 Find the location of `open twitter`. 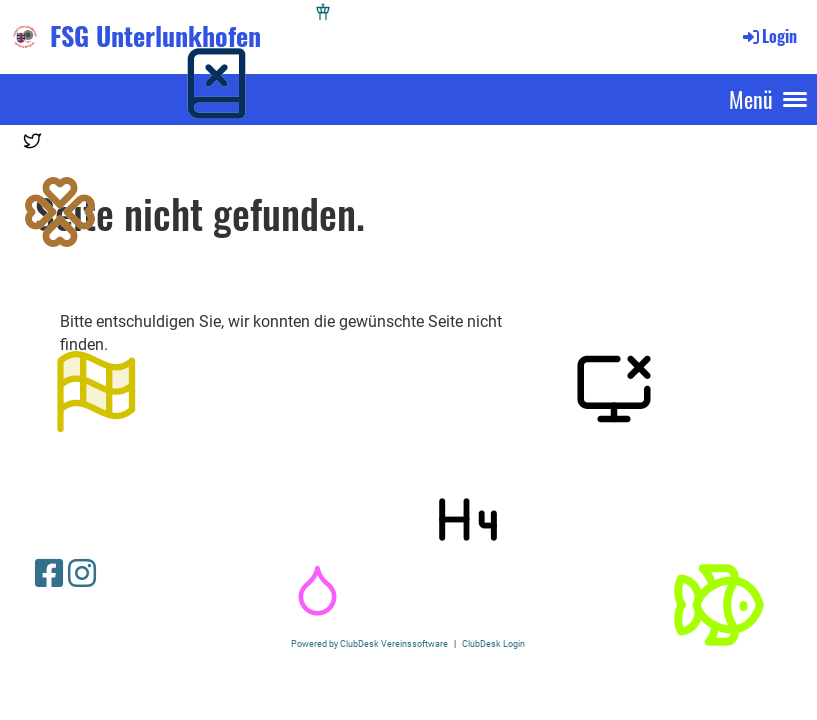

open twitter is located at coordinates (32, 140).